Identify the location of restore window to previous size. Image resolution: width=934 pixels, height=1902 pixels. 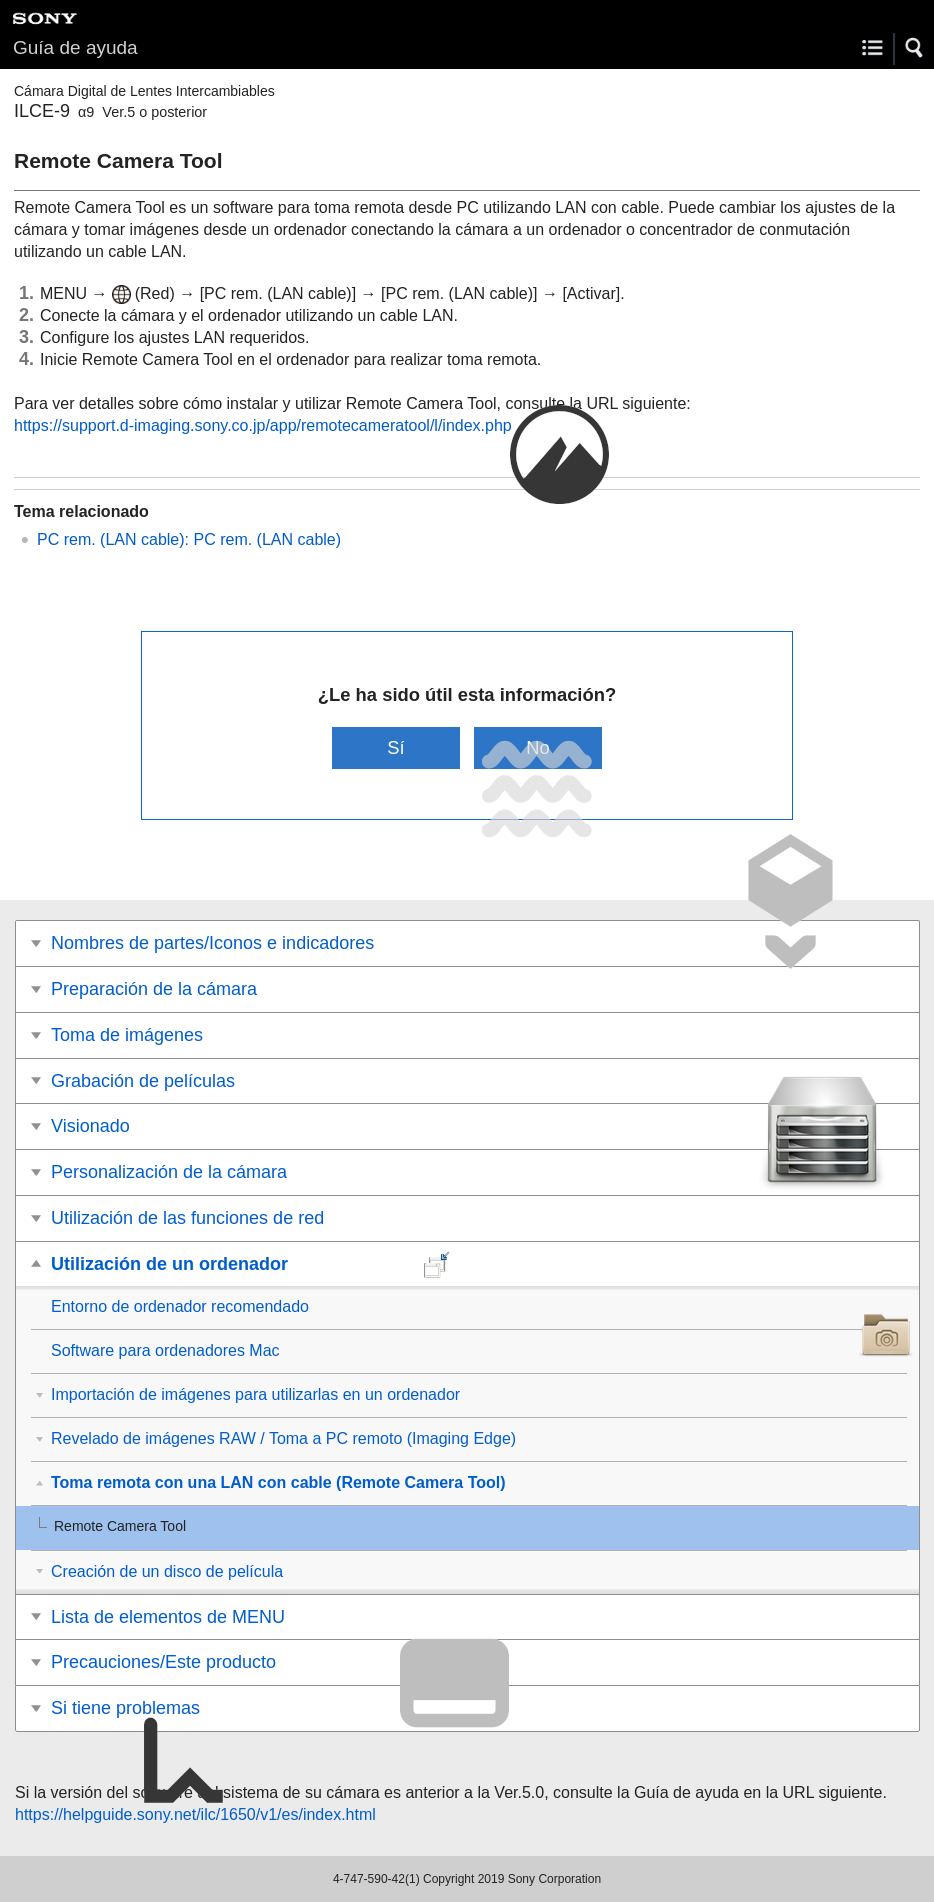
(436, 1264).